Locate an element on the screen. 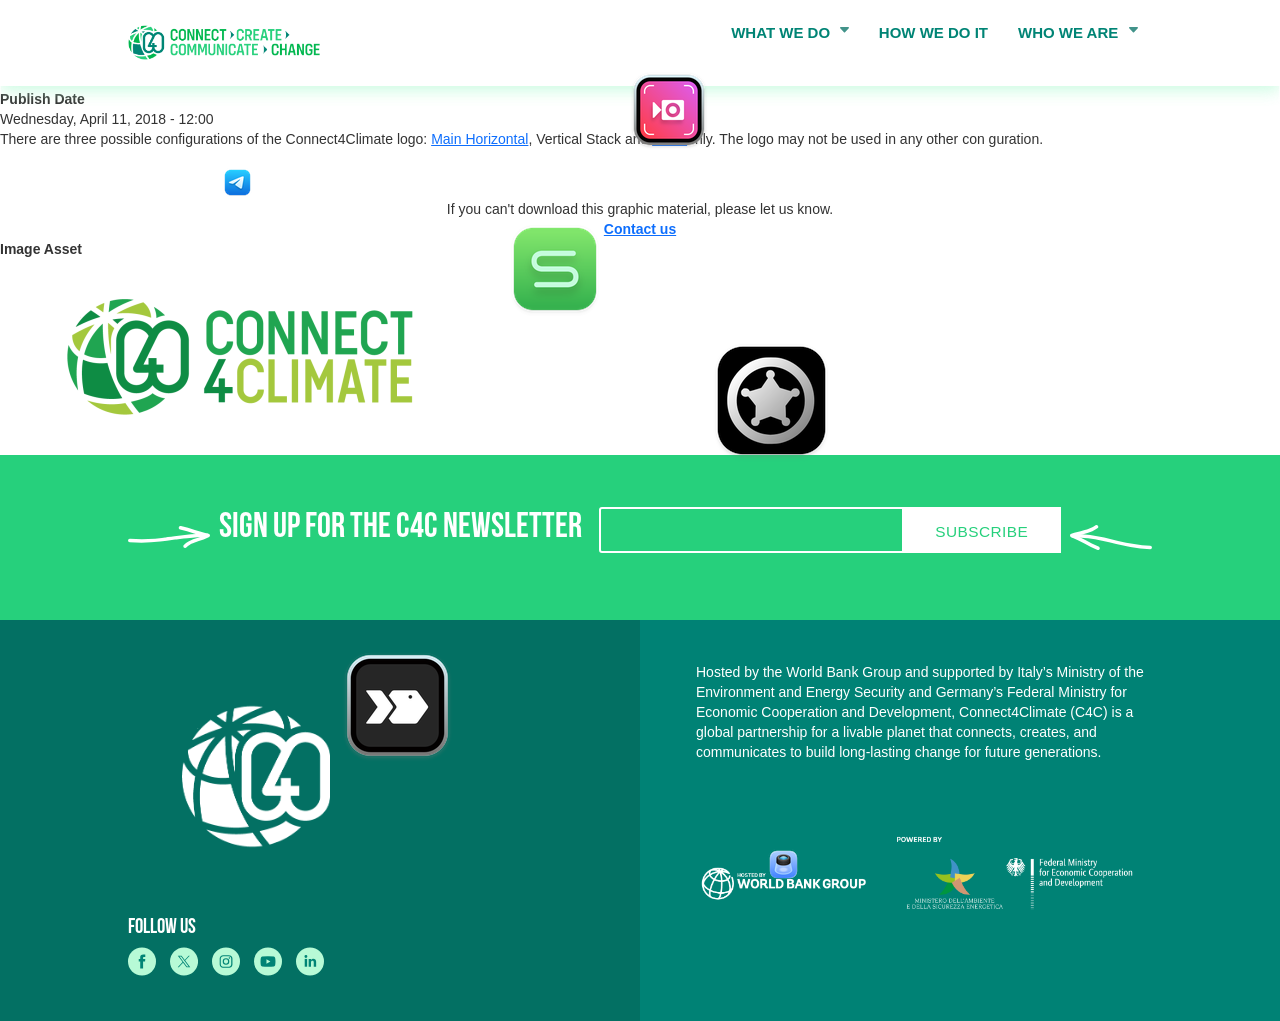 This screenshot has width=1280, height=1021. launch rimworld is located at coordinates (771, 400).